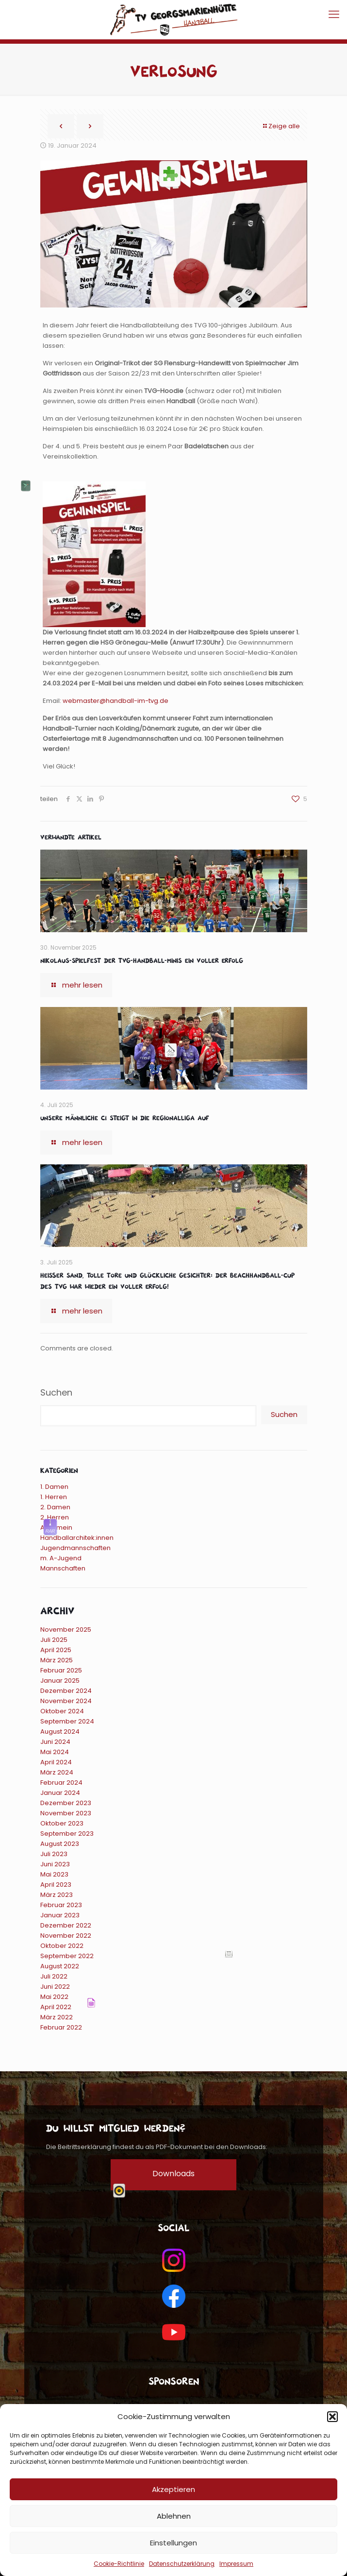 This screenshot has height=2576, width=347. What do you see at coordinates (236, 1187) in the screenshot?
I see `open the backups application` at bounding box center [236, 1187].